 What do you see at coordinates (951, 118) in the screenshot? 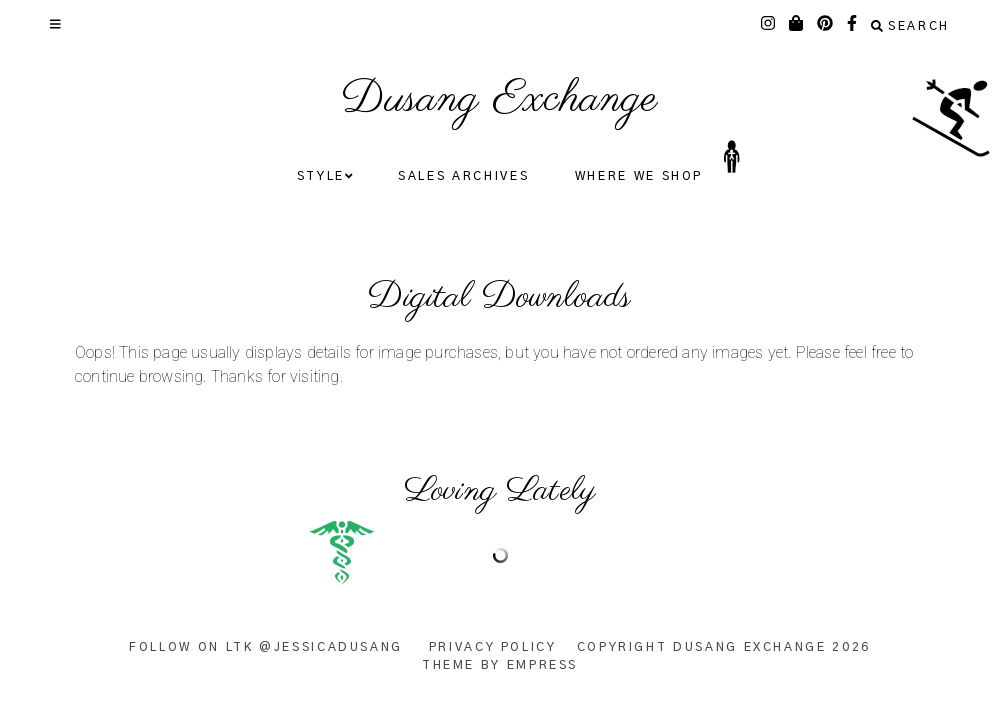
I see `access skiing or winter sports activities` at bounding box center [951, 118].